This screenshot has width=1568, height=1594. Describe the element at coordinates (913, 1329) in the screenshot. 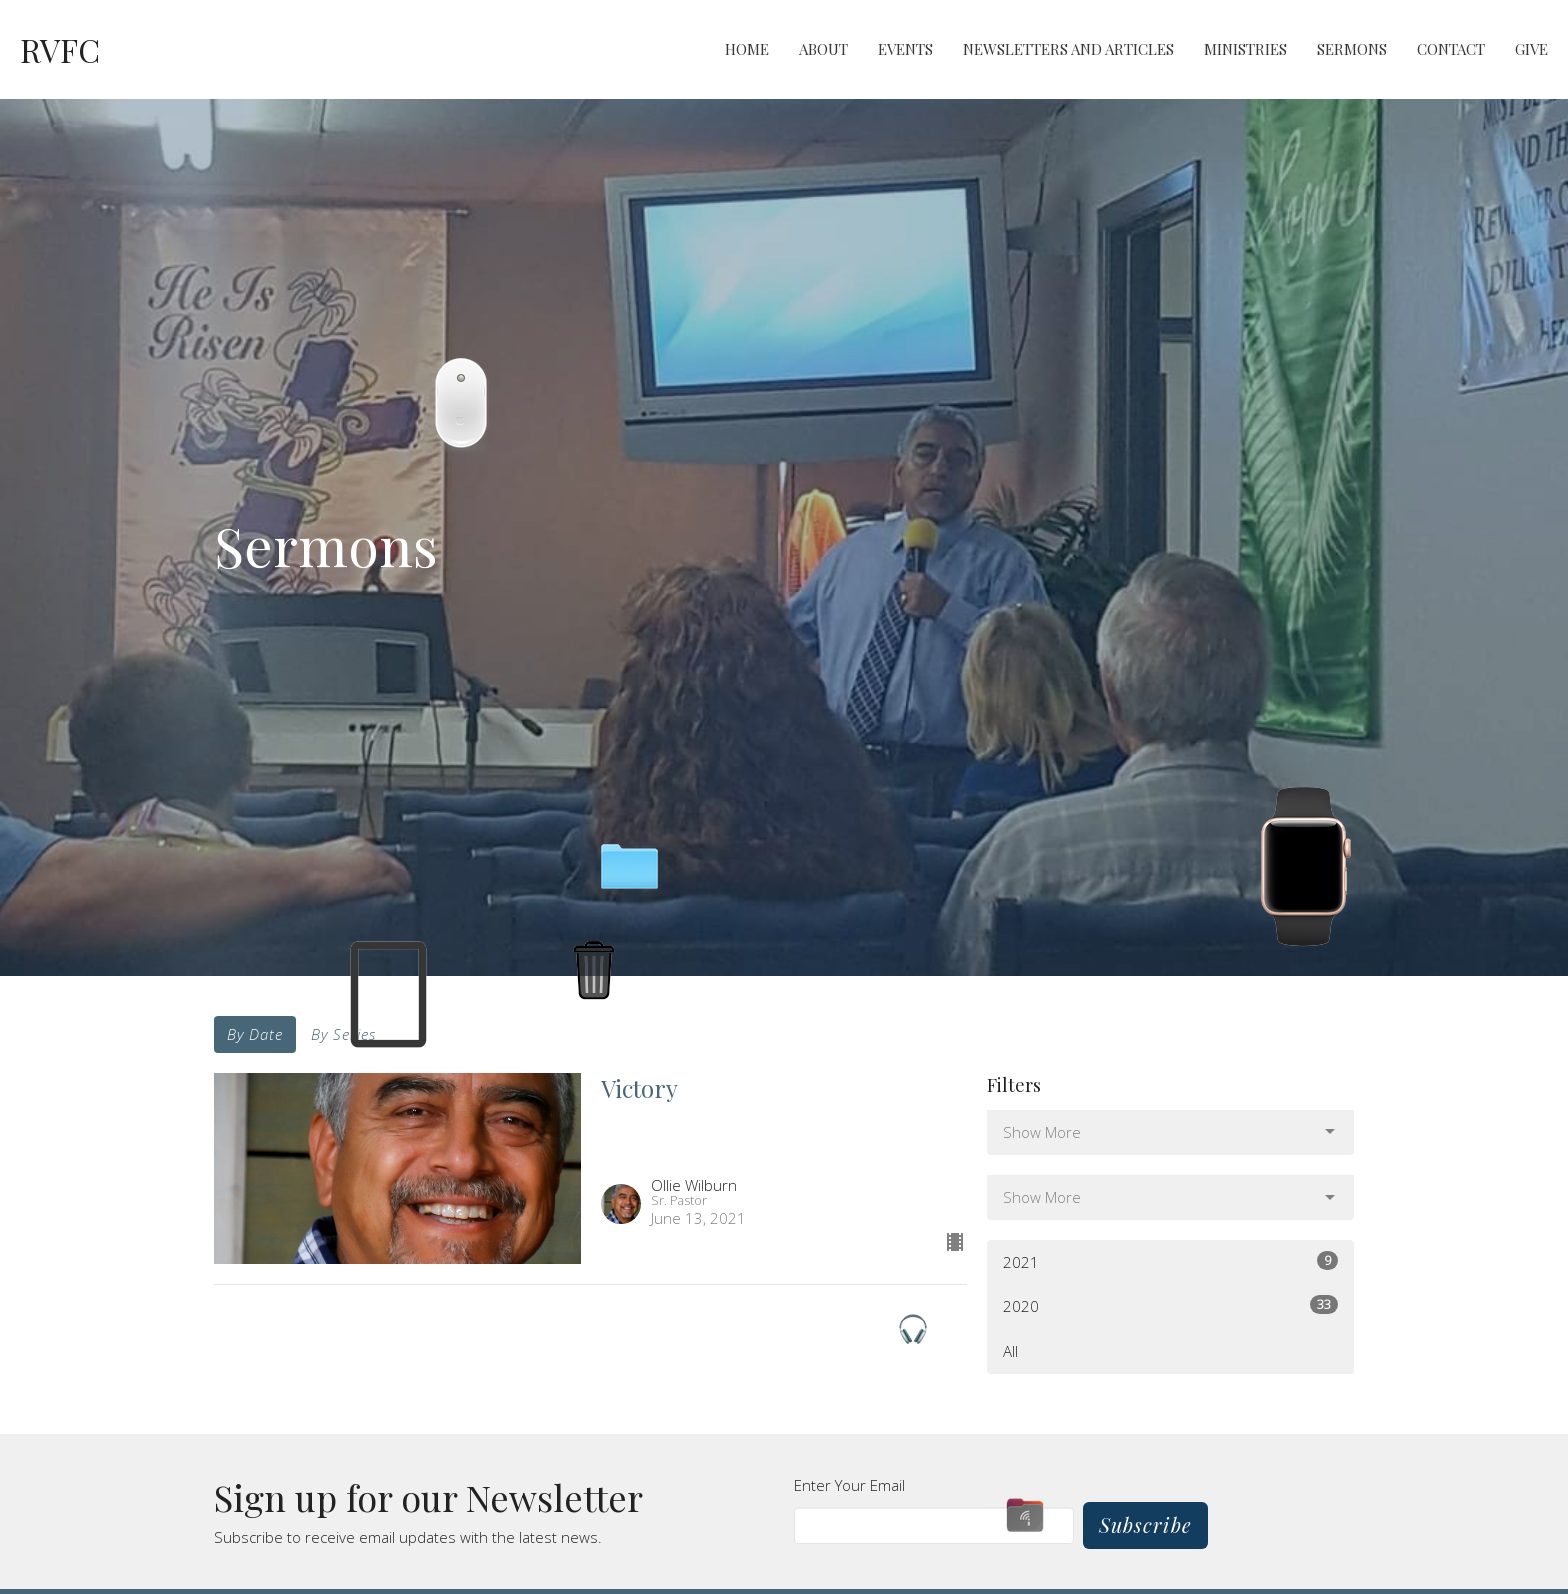

I see `bluetooth headphones connected` at that location.